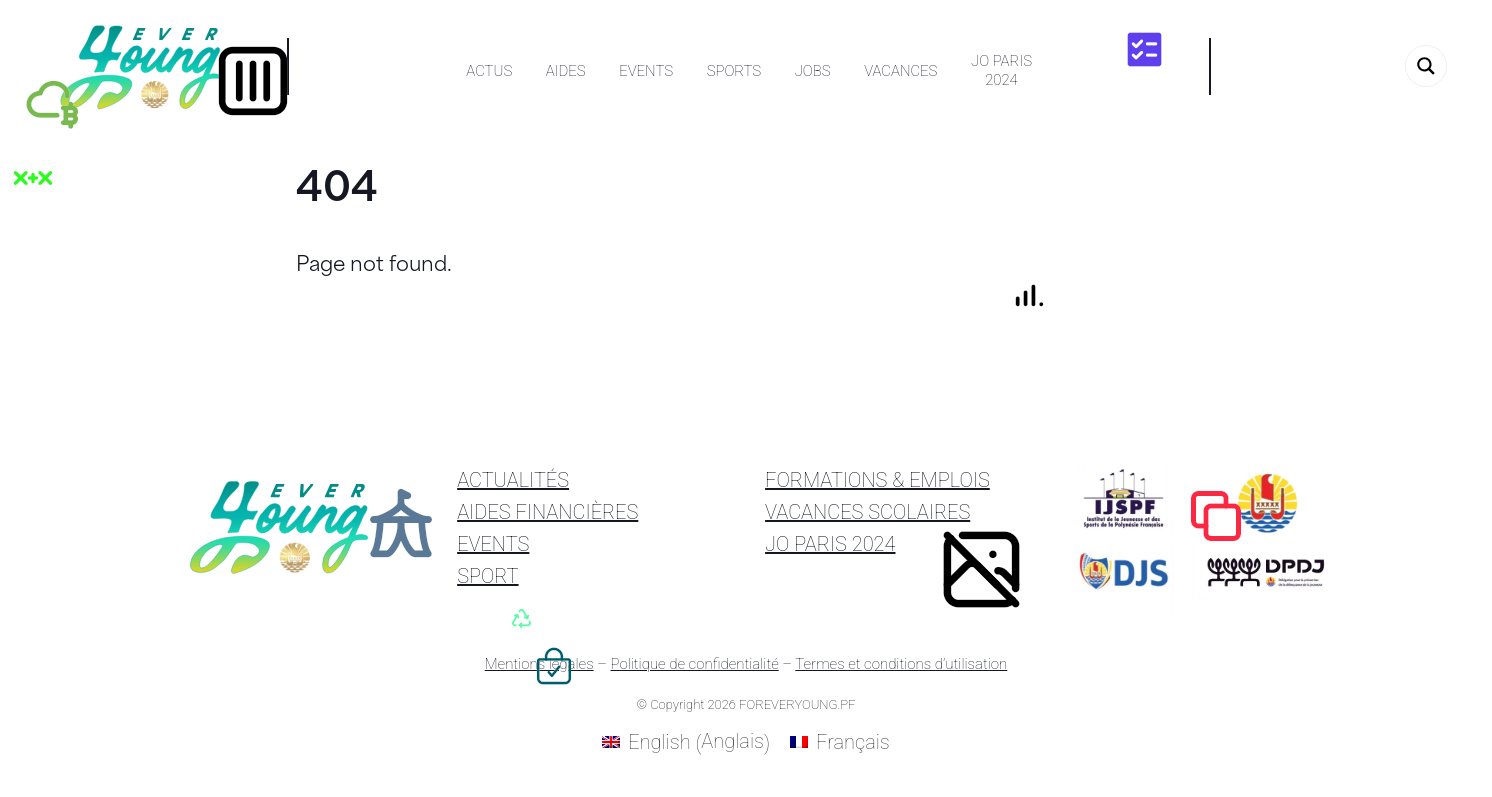 This screenshot has height=797, width=1492. I want to click on view completed tasks or checklist, so click(1144, 49).